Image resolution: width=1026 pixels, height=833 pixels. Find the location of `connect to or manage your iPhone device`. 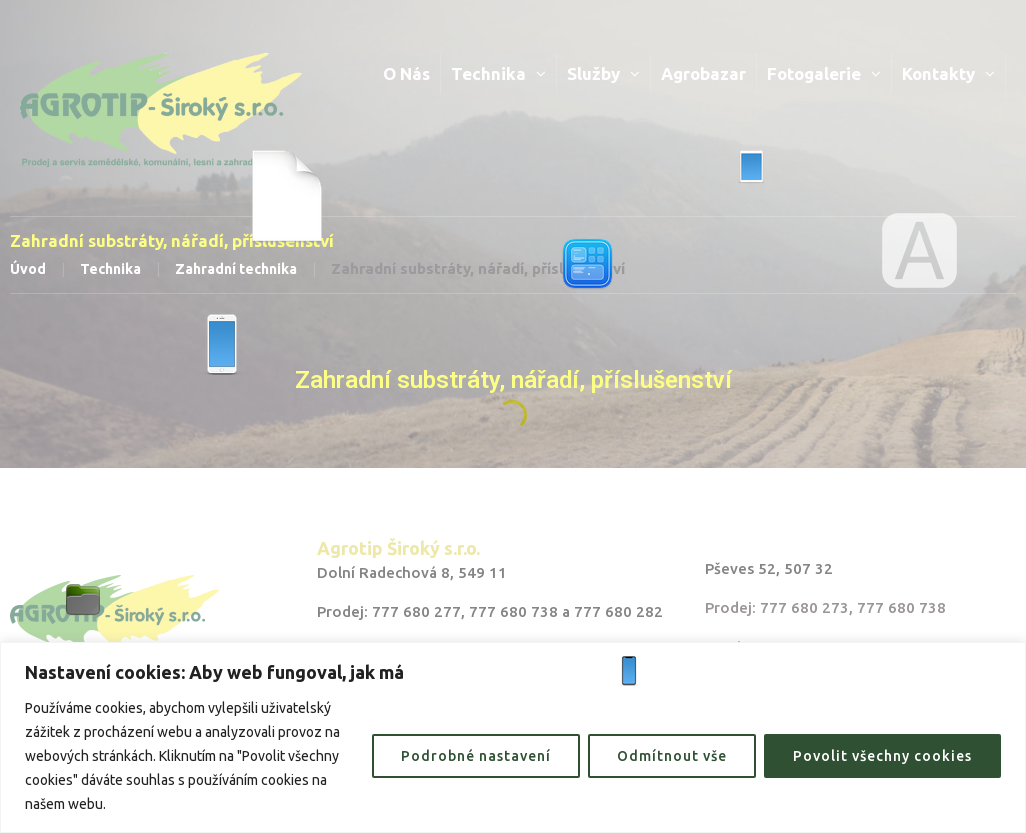

connect to or manage your iPhone device is located at coordinates (222, 345).